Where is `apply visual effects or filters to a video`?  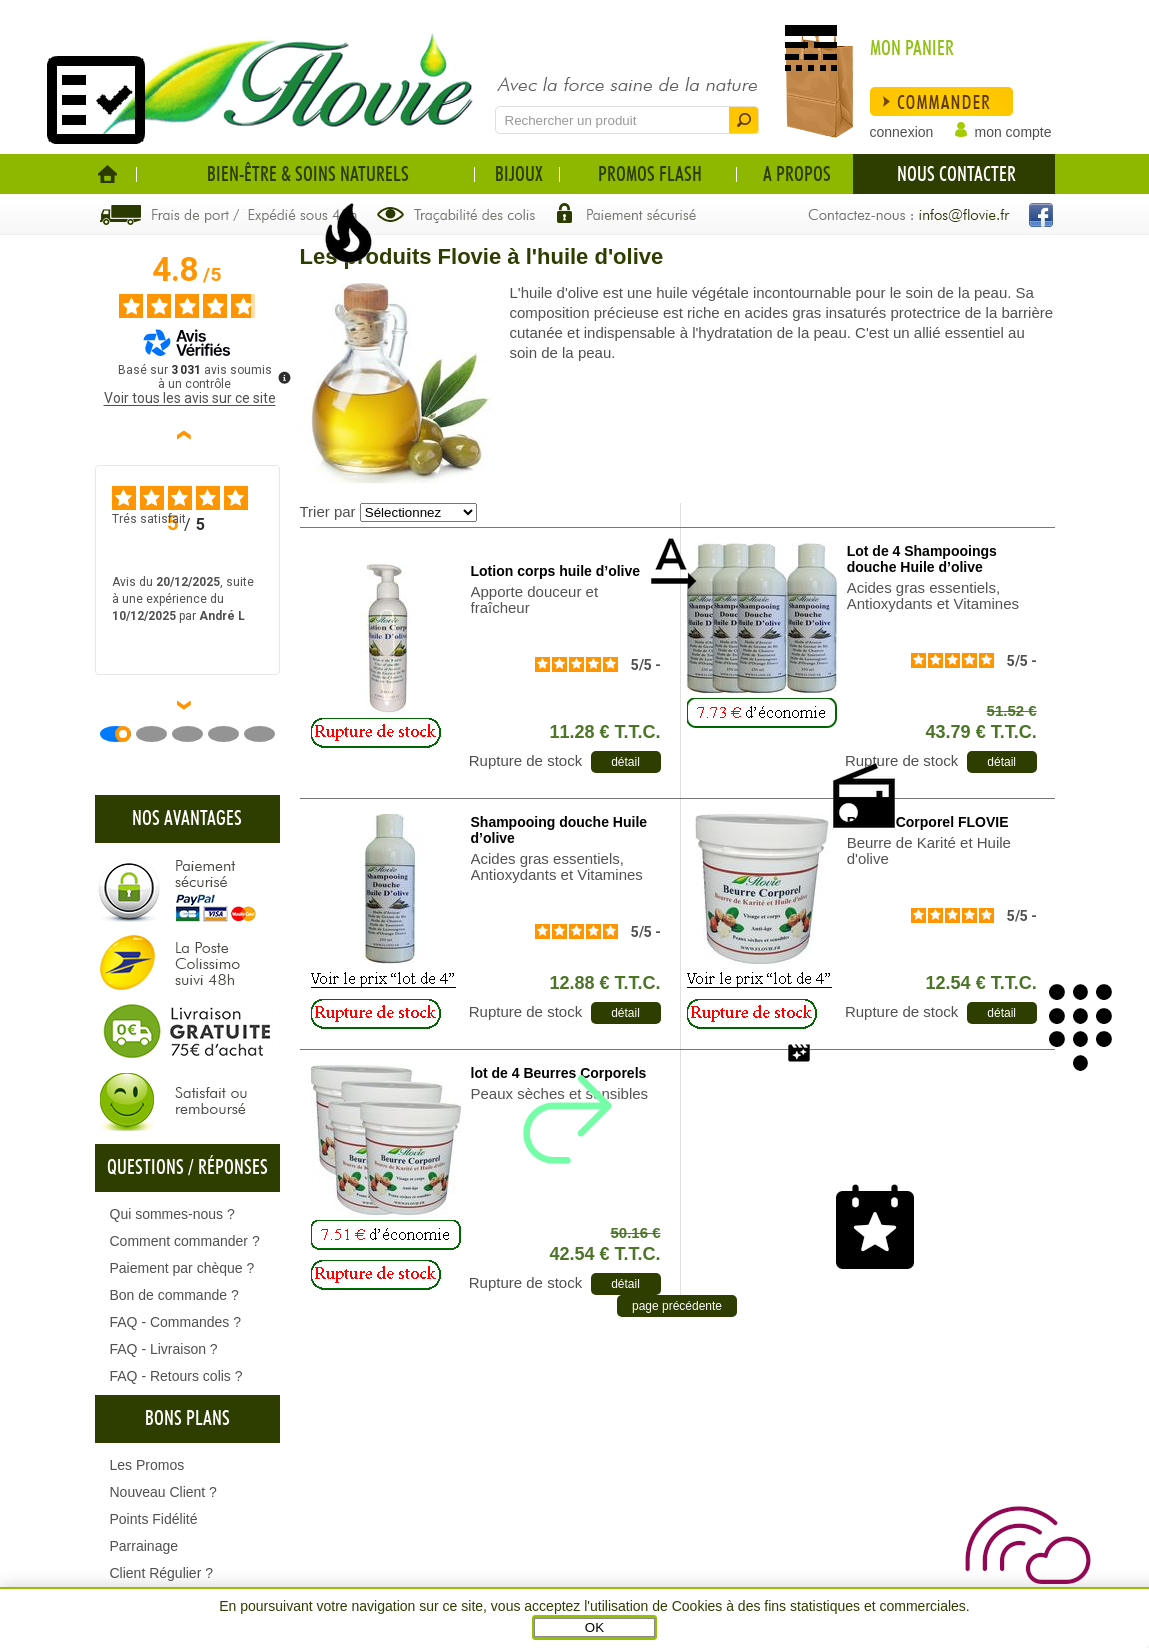 apply visual effects or filters to a video is located at coordinates (799, 1053).